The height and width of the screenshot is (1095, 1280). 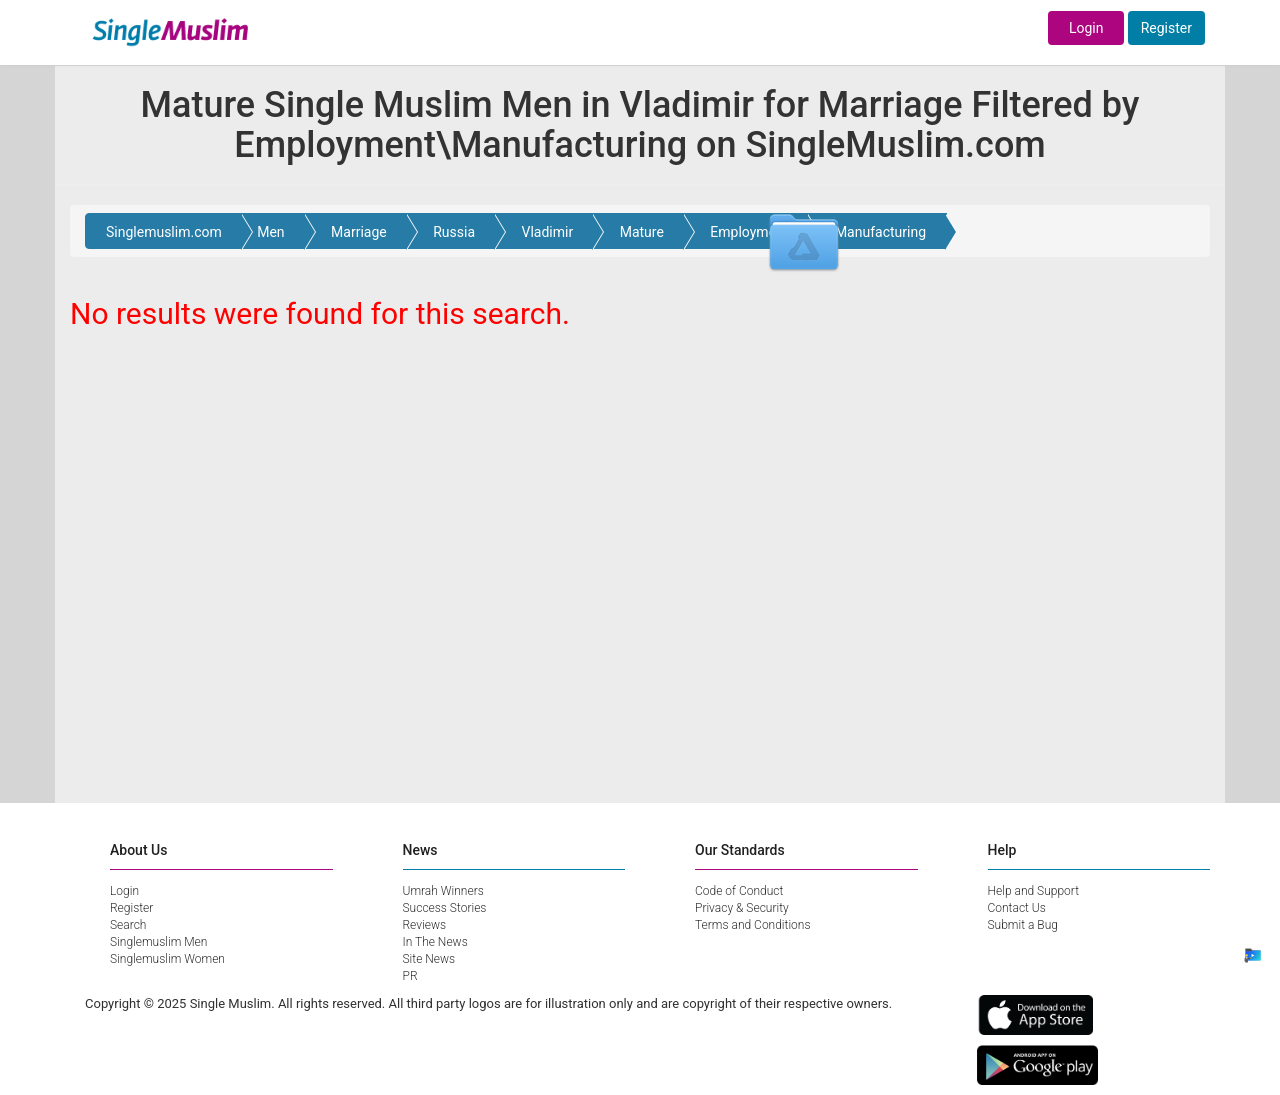 What do you see at coordinates (1253, 955) in the screenshot?
I see `open video tutorials folder` at bounding box center [1253, 955].